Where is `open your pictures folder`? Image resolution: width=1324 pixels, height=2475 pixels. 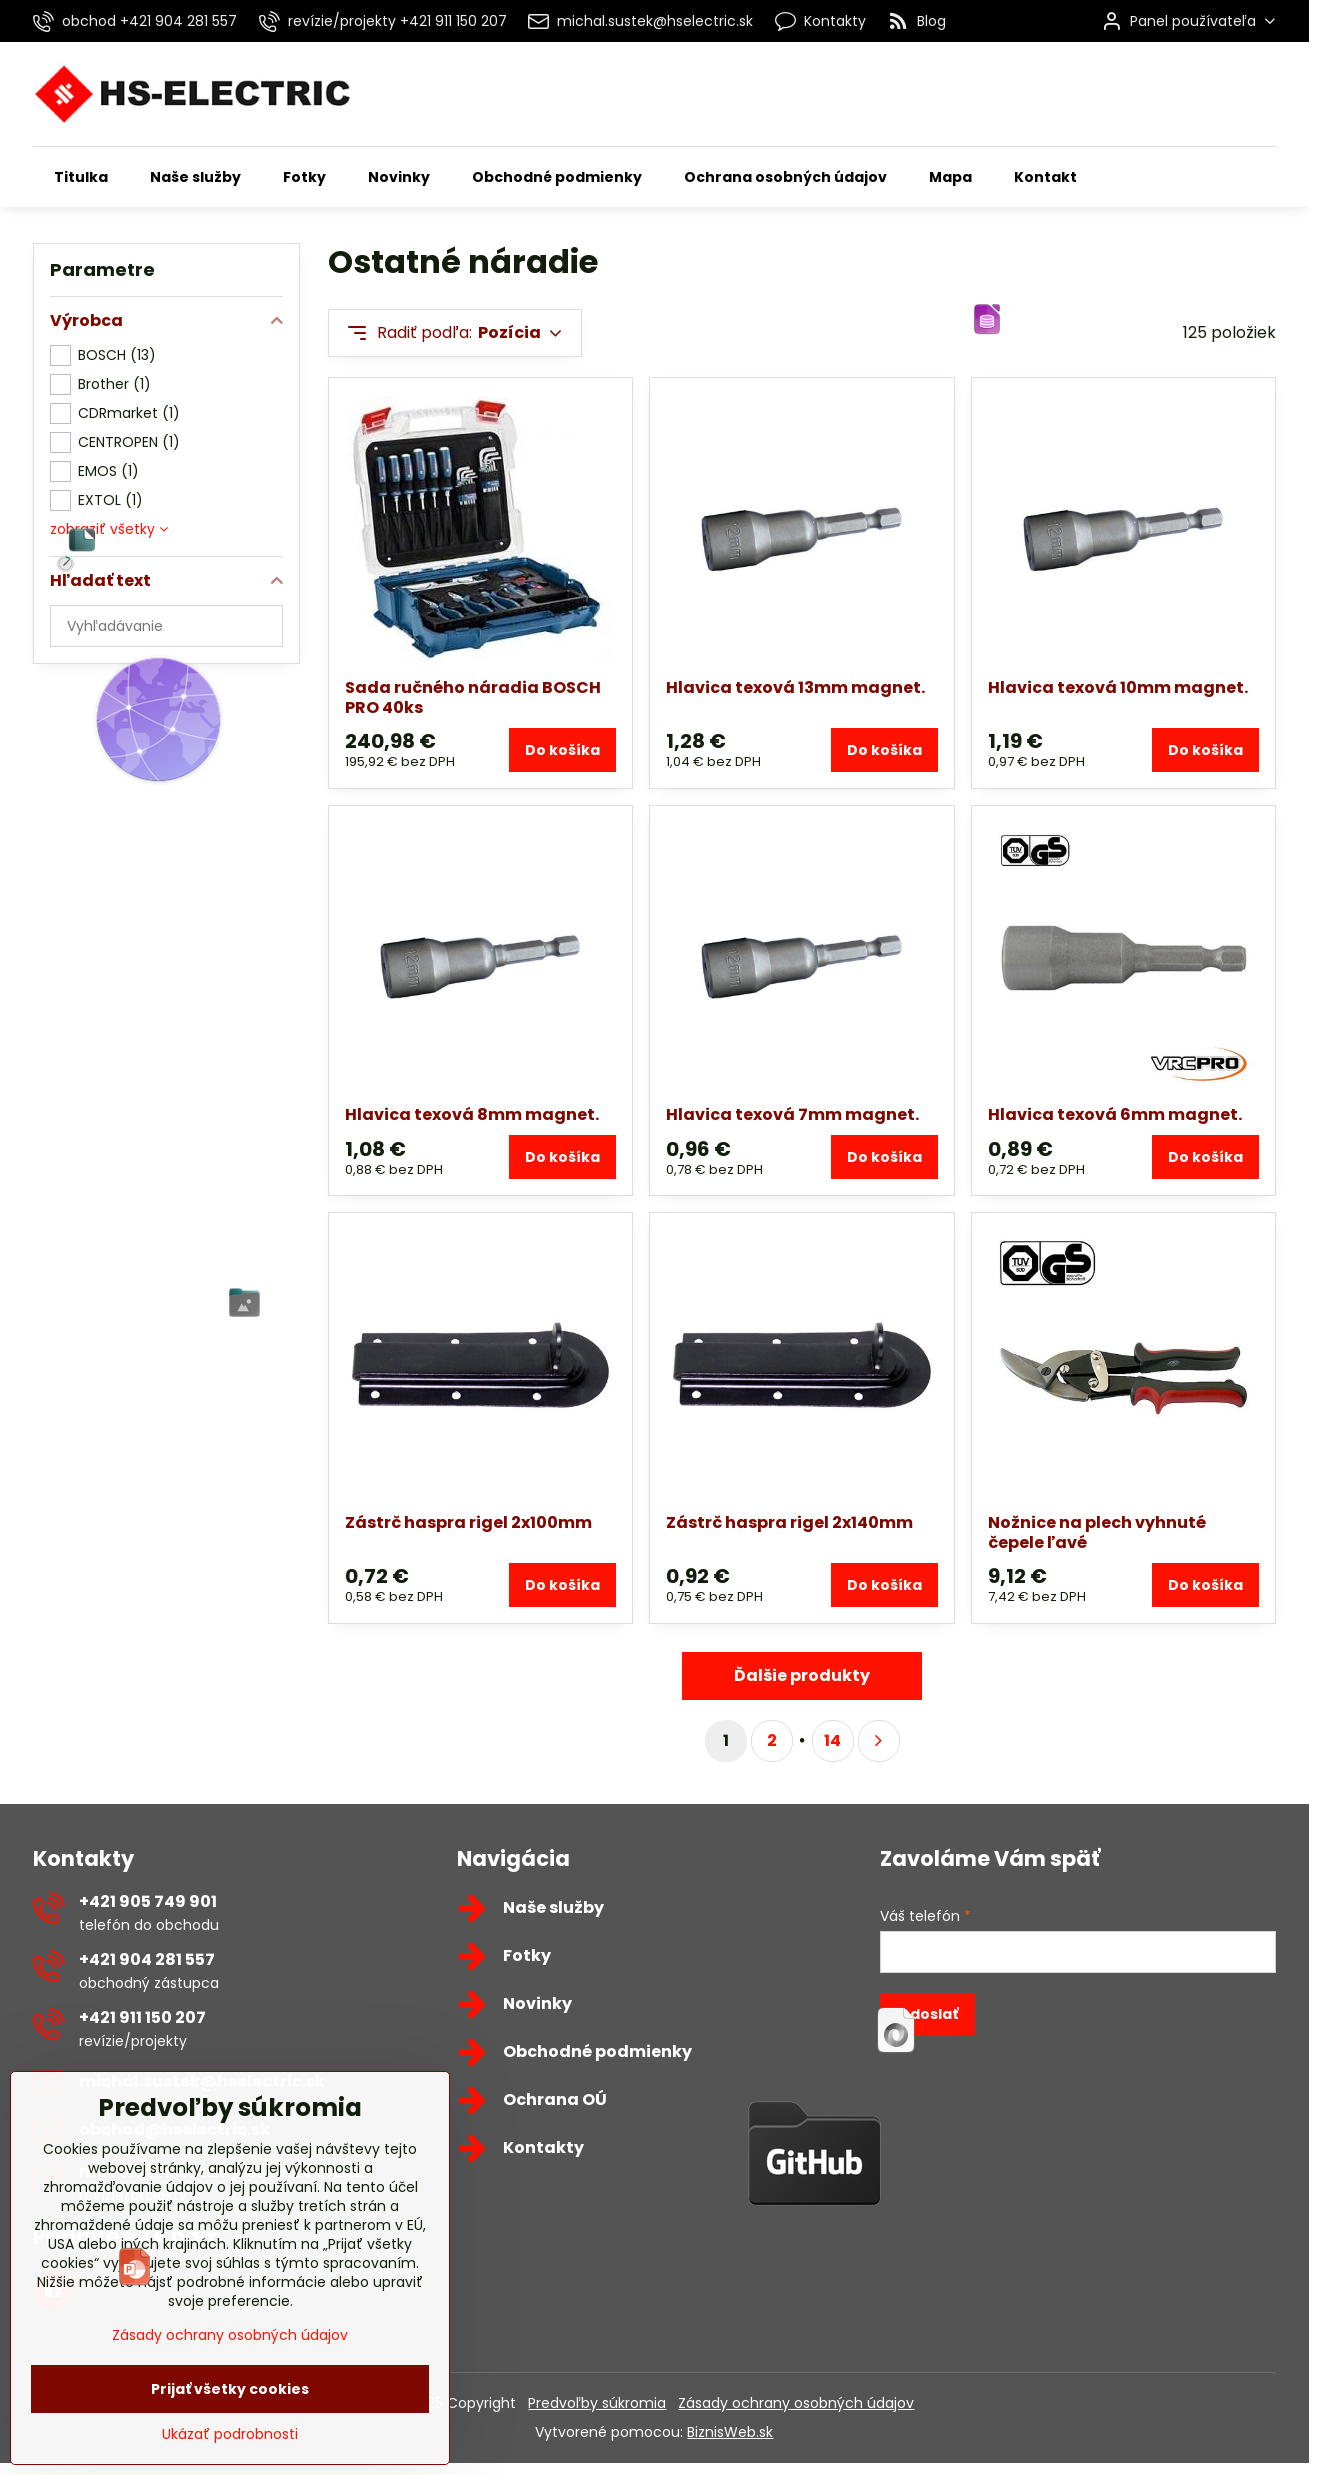
open your pictures folder is located at coordinates (244, 1302).